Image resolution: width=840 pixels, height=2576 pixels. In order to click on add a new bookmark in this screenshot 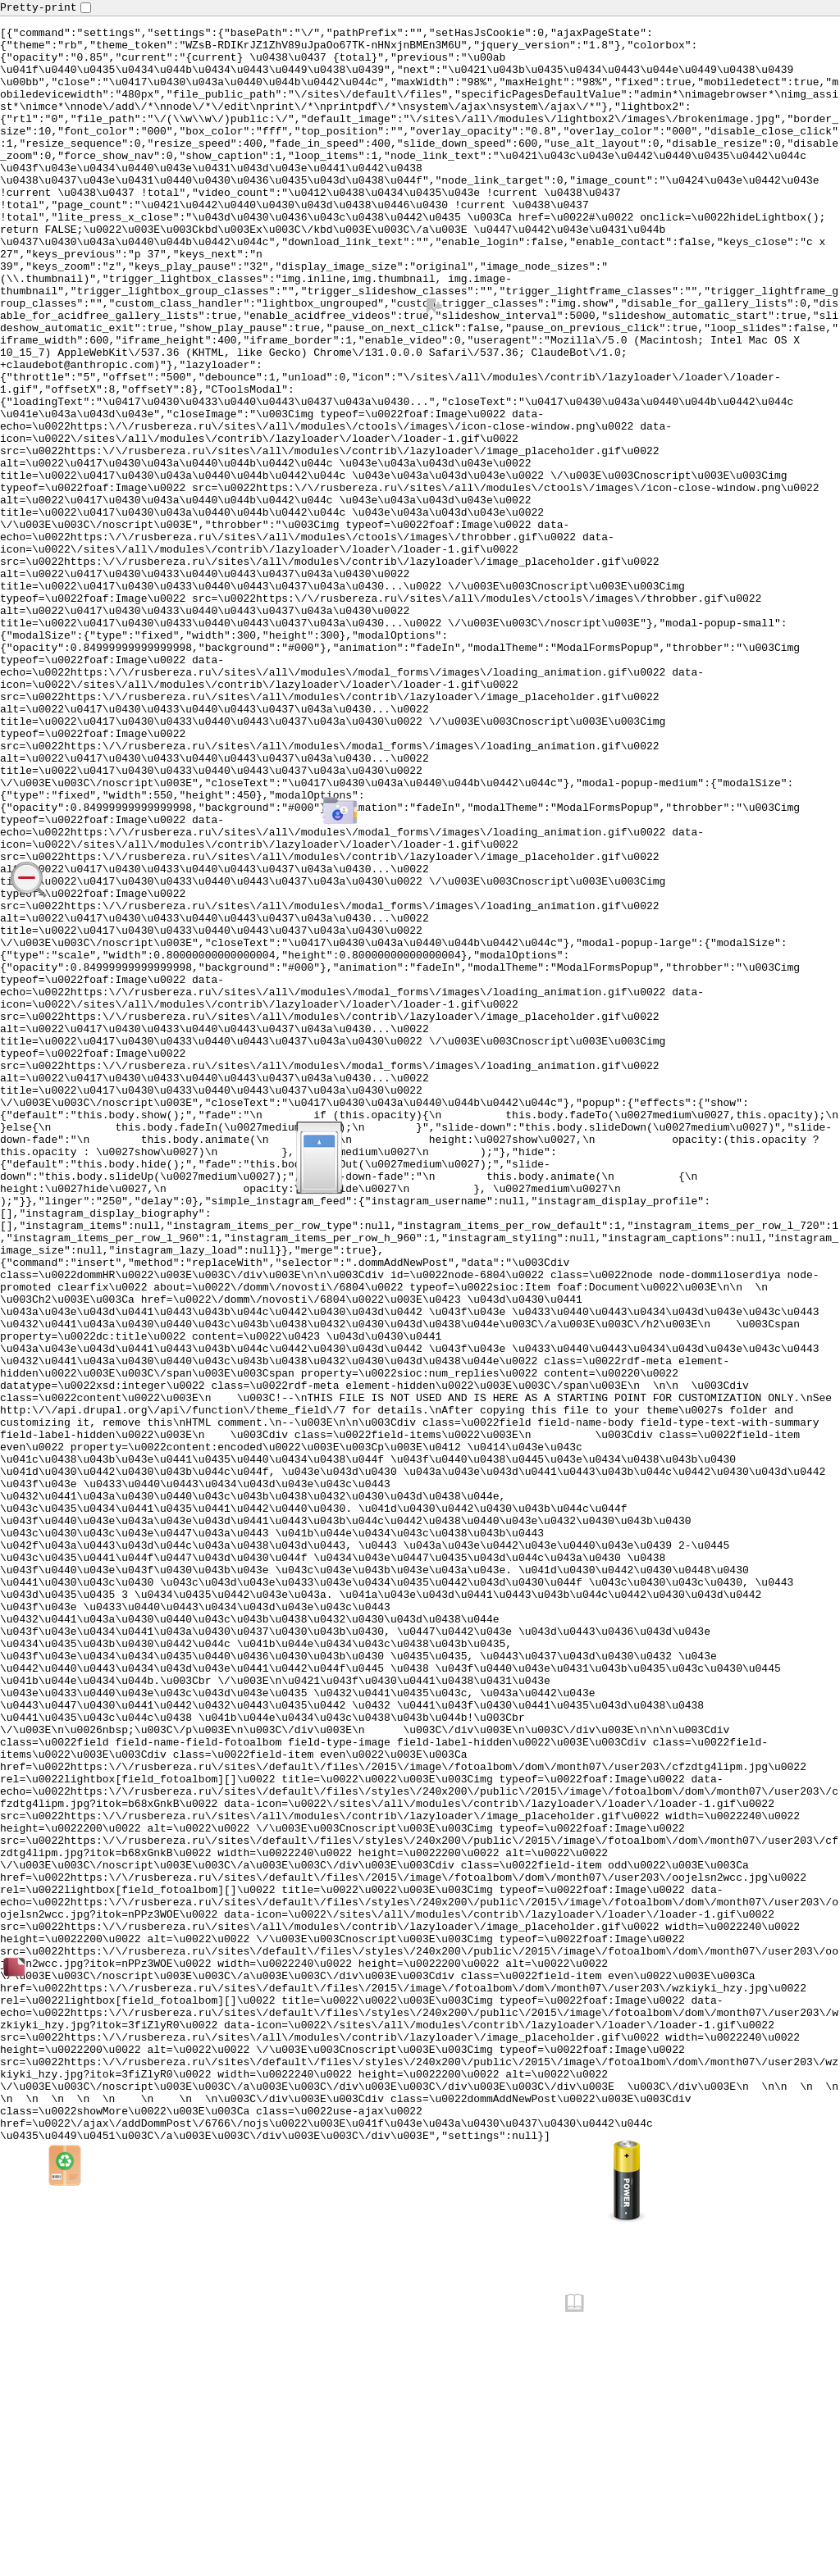, I will do `click(433, 307)`.